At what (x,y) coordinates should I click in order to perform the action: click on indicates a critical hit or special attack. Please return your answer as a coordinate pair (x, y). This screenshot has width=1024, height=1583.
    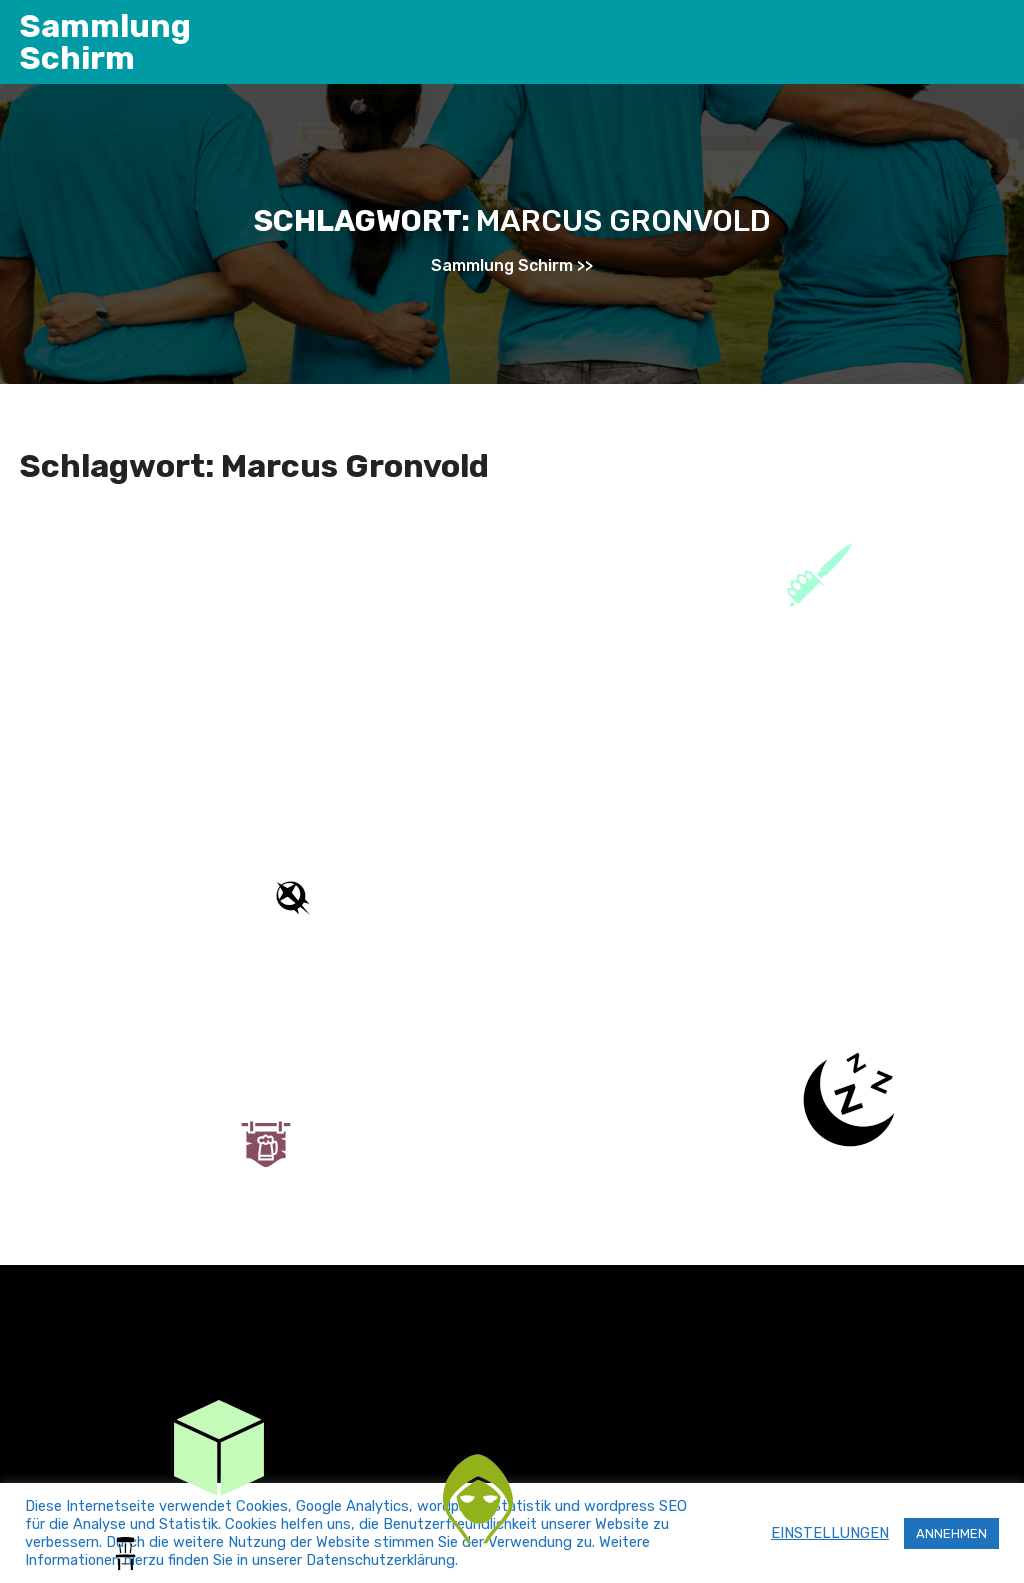
    Looking at the image, I should click on (293, 898).